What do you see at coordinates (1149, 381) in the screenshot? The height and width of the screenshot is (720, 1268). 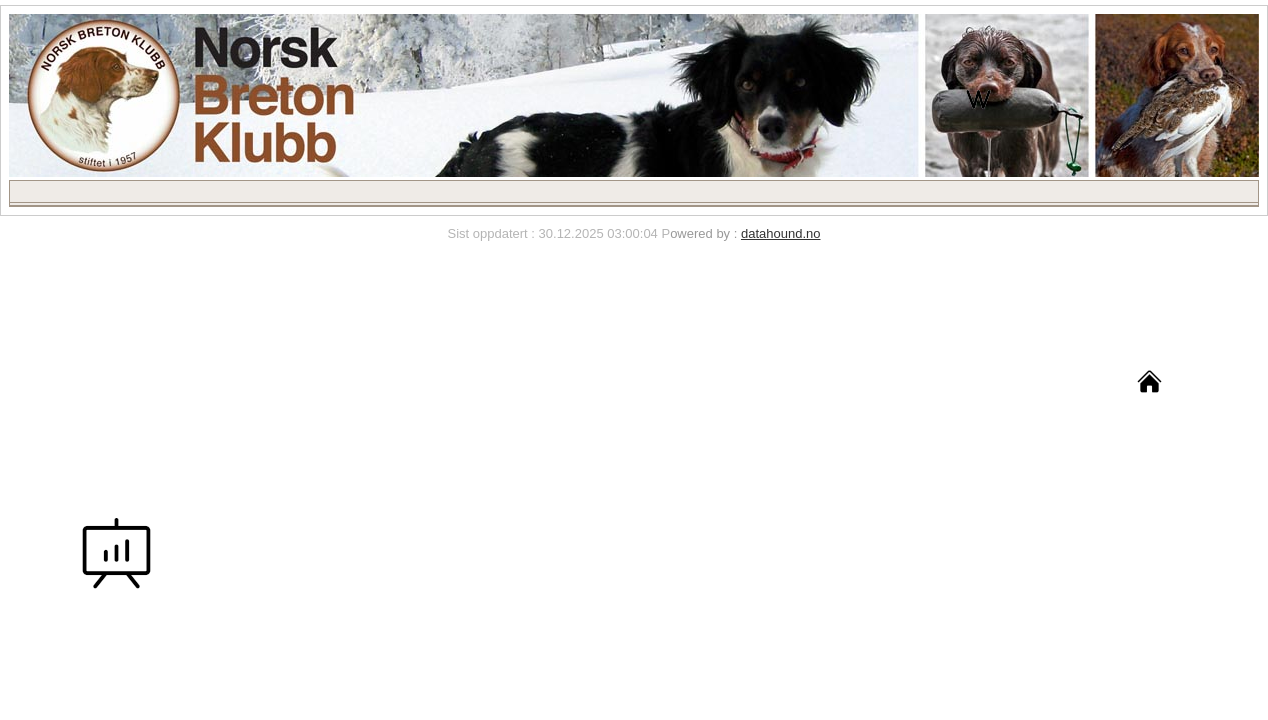 I see `navigate to the home screen` at bounding box center [1149, 381].